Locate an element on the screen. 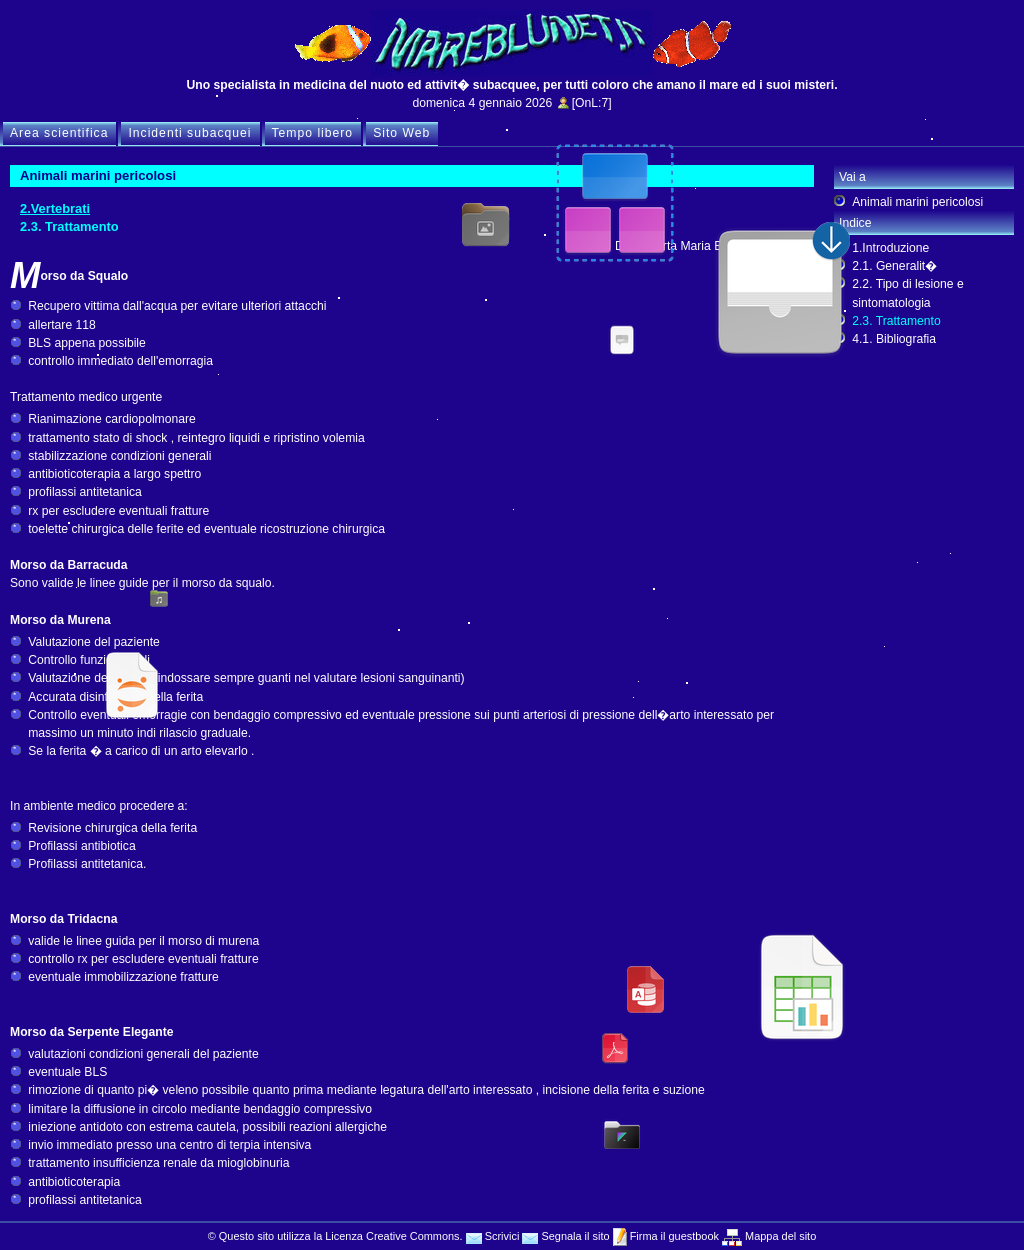  jupyter notebook file is located at coordinates (132, 685).